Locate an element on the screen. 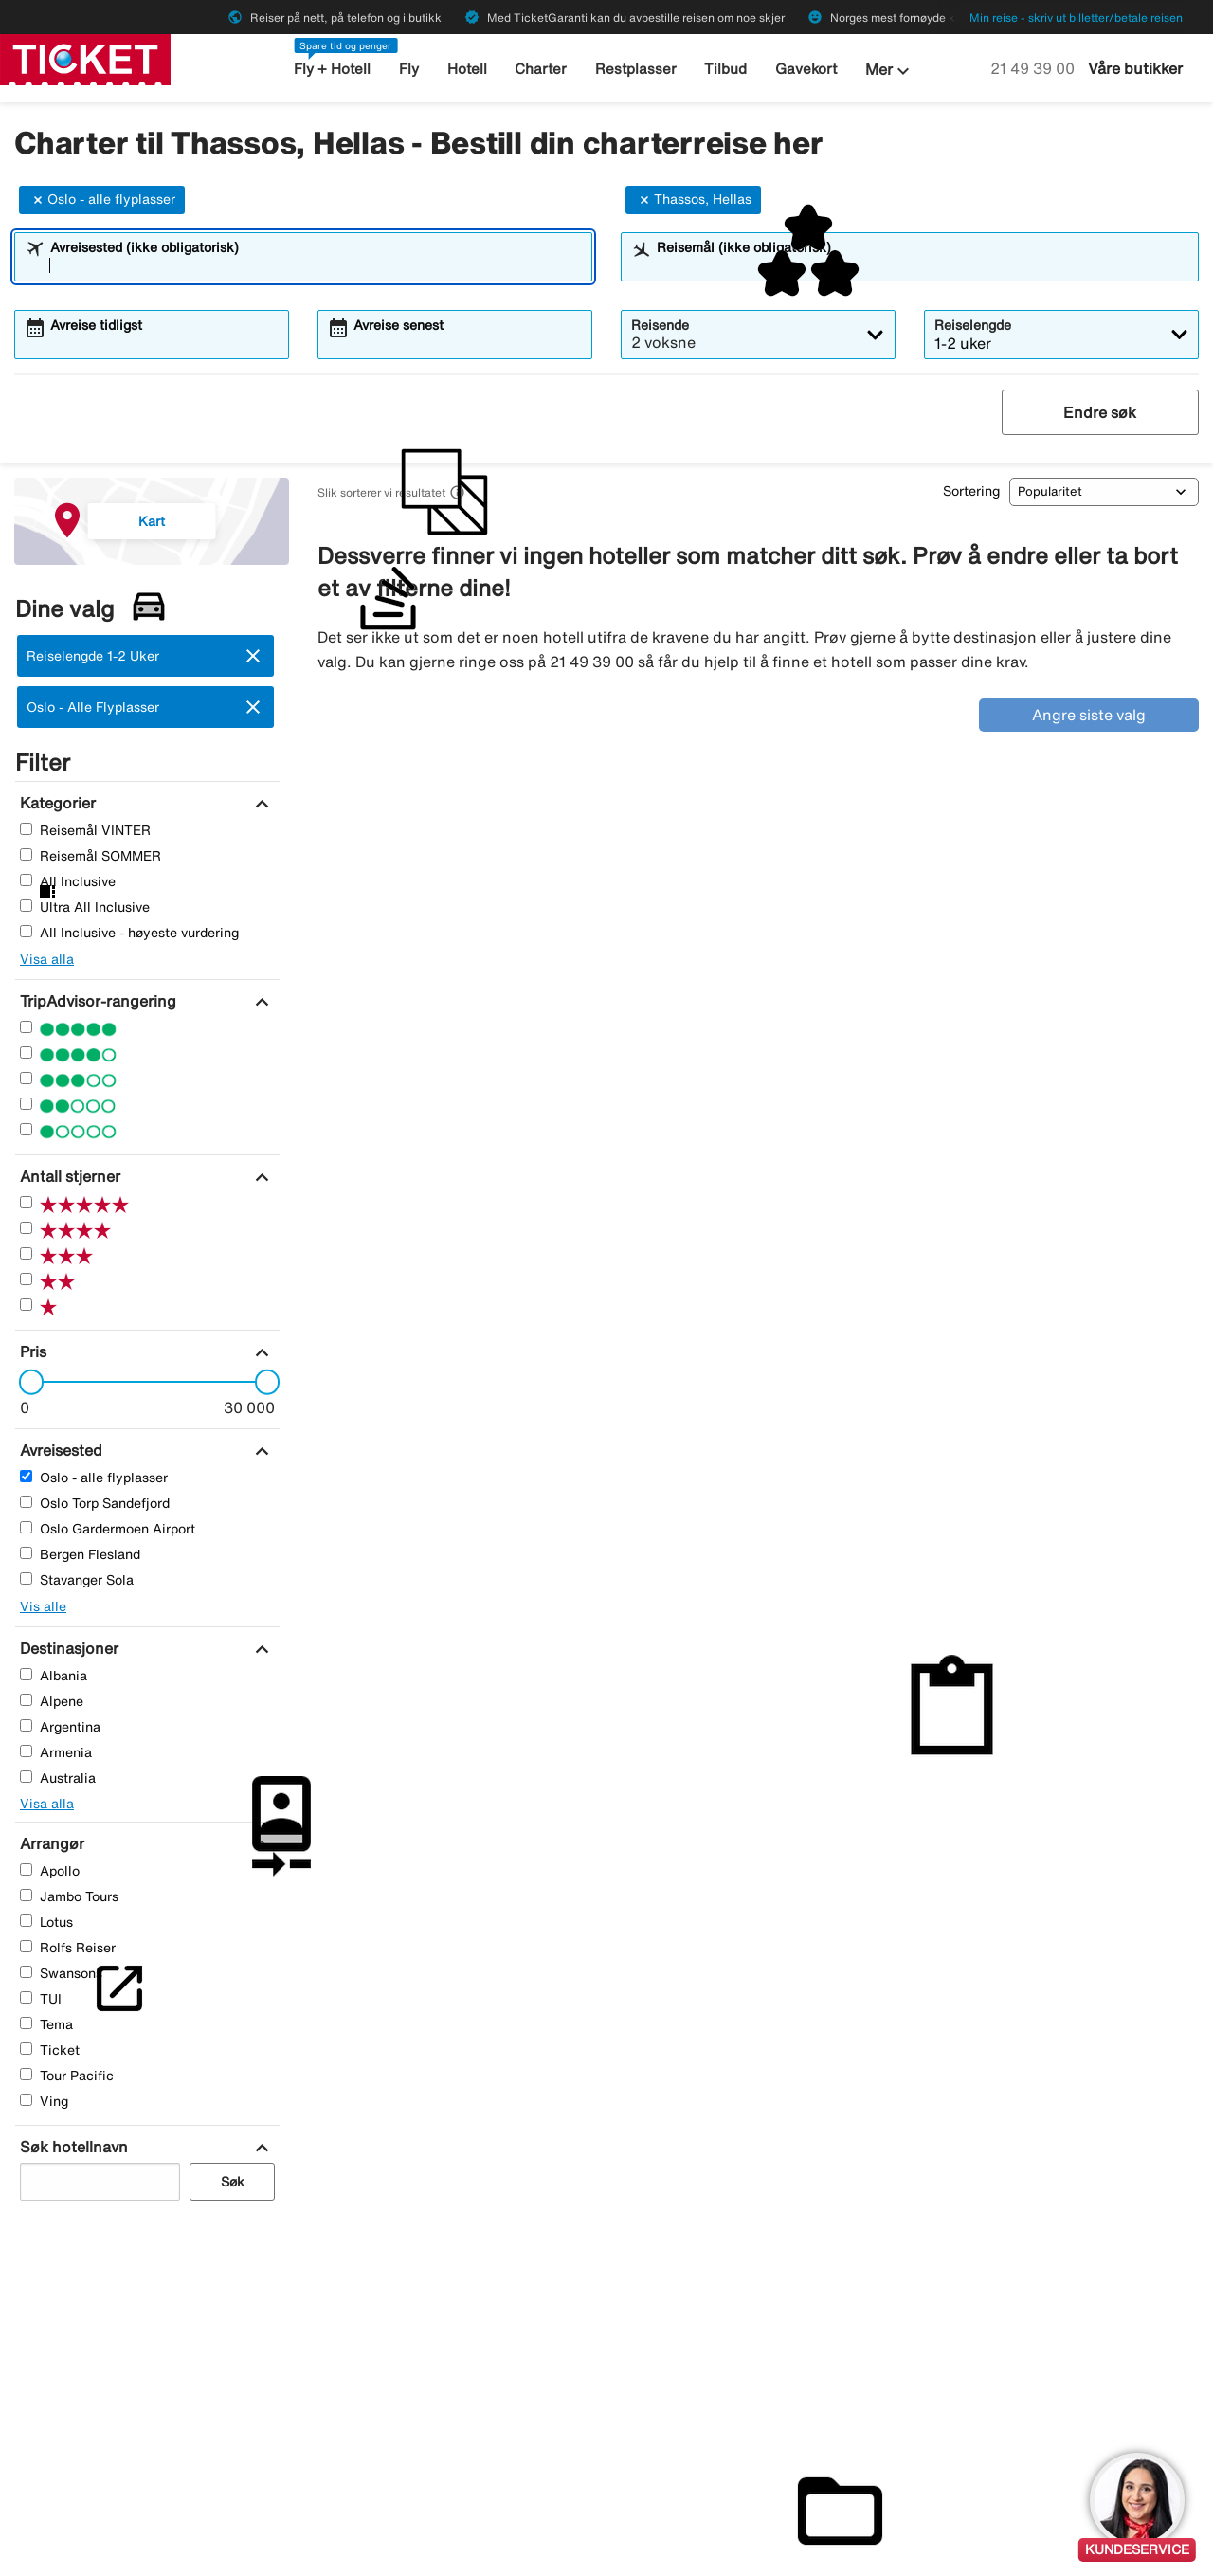 Image resolution: width=1213 pixels, height=2576 pixels. open link in new window or tab is located at coordinates (119, 1988).